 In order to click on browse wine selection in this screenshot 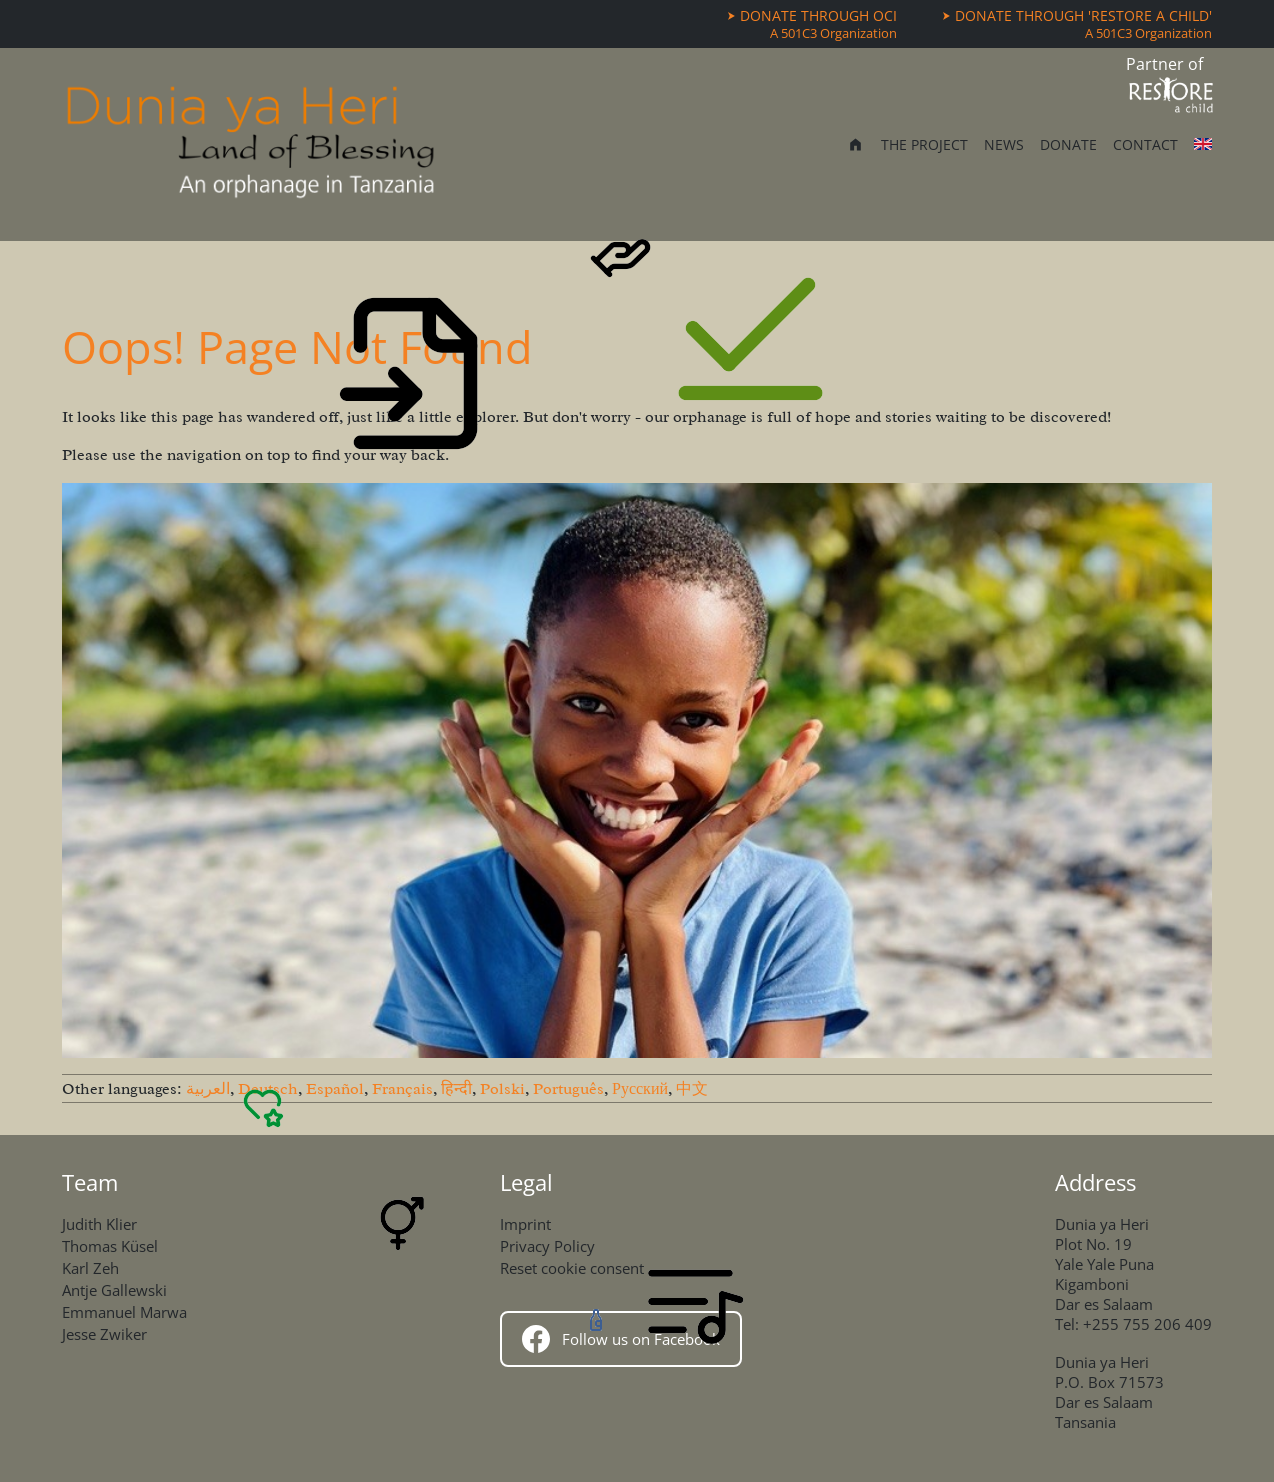, I will do `click(596, 1320)`.